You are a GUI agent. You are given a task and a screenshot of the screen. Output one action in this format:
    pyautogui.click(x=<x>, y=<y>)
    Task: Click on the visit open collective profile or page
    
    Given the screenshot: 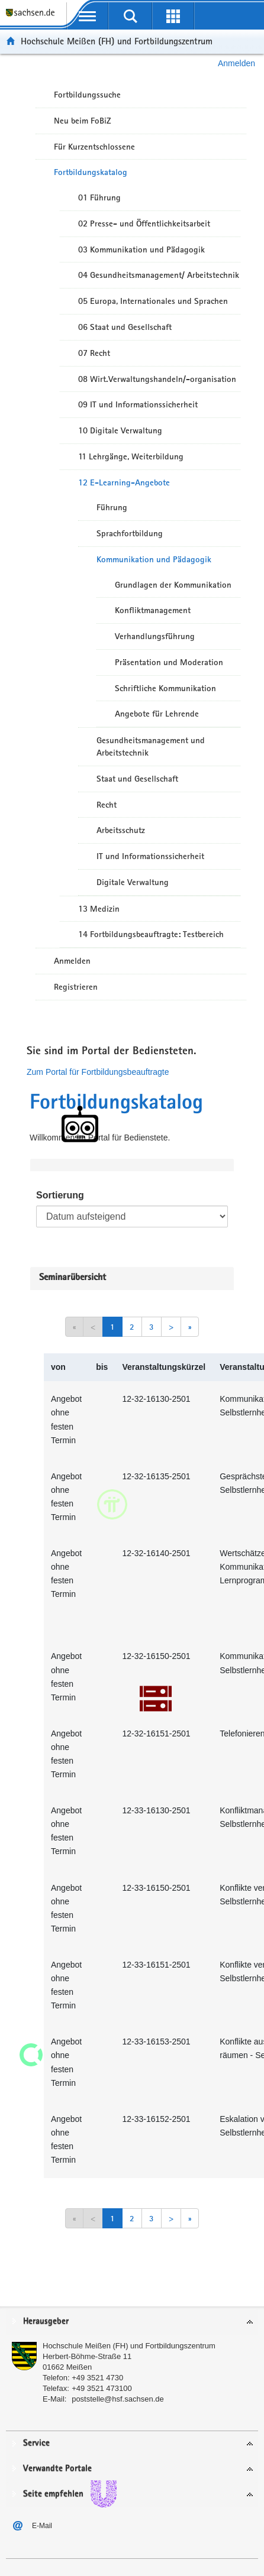 What is the action you would take?
    pyautogui.click(x=31, y=2055)
    